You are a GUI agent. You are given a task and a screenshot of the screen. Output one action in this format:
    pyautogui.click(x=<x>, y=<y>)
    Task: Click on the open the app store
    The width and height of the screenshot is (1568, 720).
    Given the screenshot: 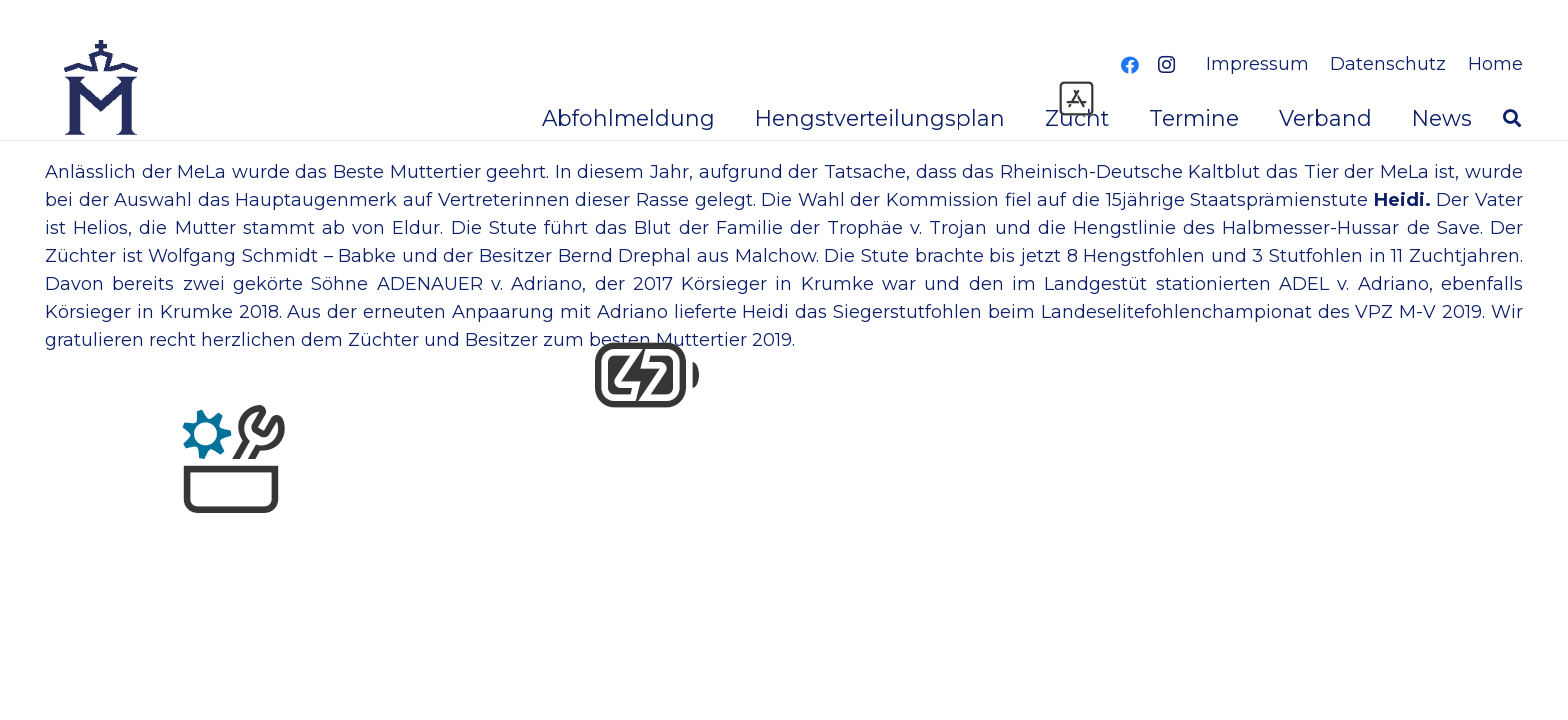 What is the action you would take?
    pyautogui.click(x=1076, y=98)
    